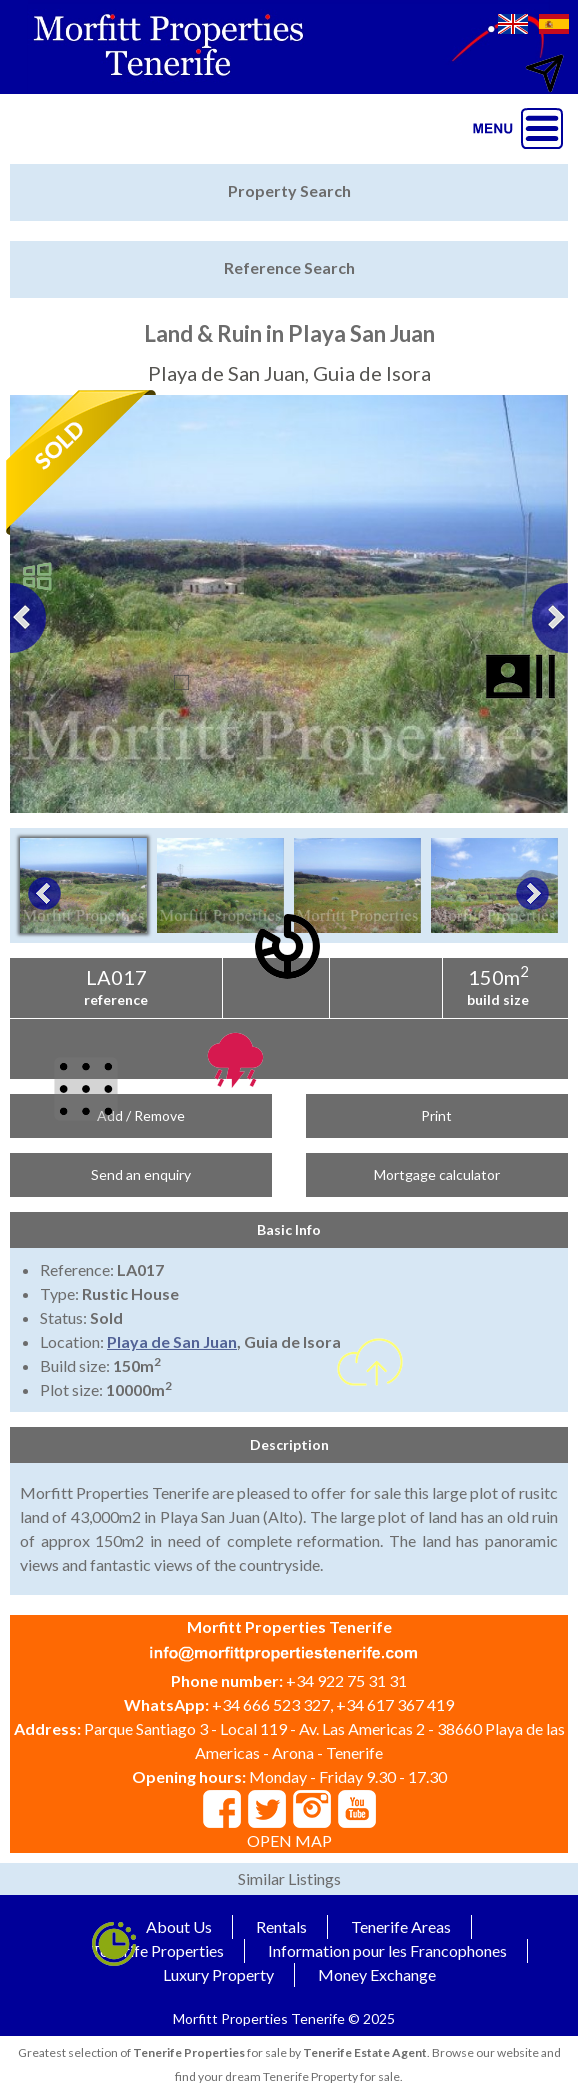 The width and height of the screenshot is (578, 2094). Describe the element at coordinates (287, 946) in the screenshot. I see `view analytics or statistics breakdown` at that location.